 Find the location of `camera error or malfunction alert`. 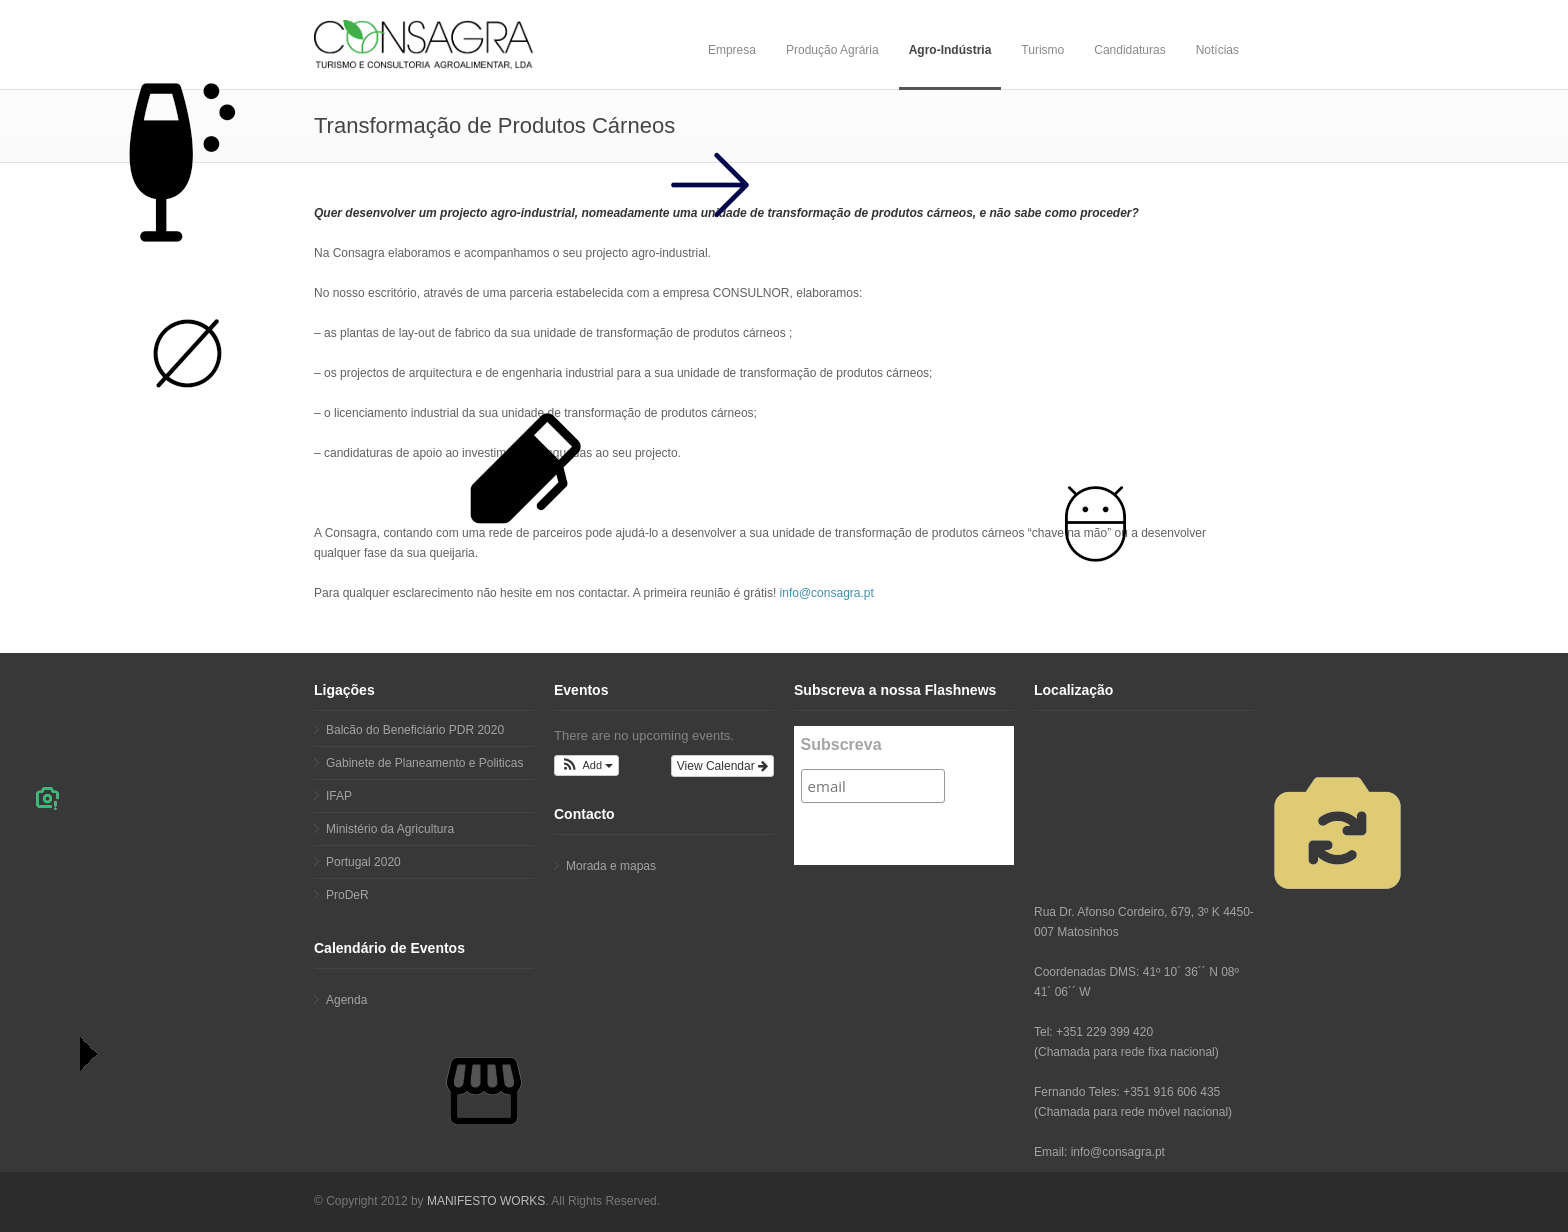

camera error or malfunction alert is located at coordinates (47, 797).